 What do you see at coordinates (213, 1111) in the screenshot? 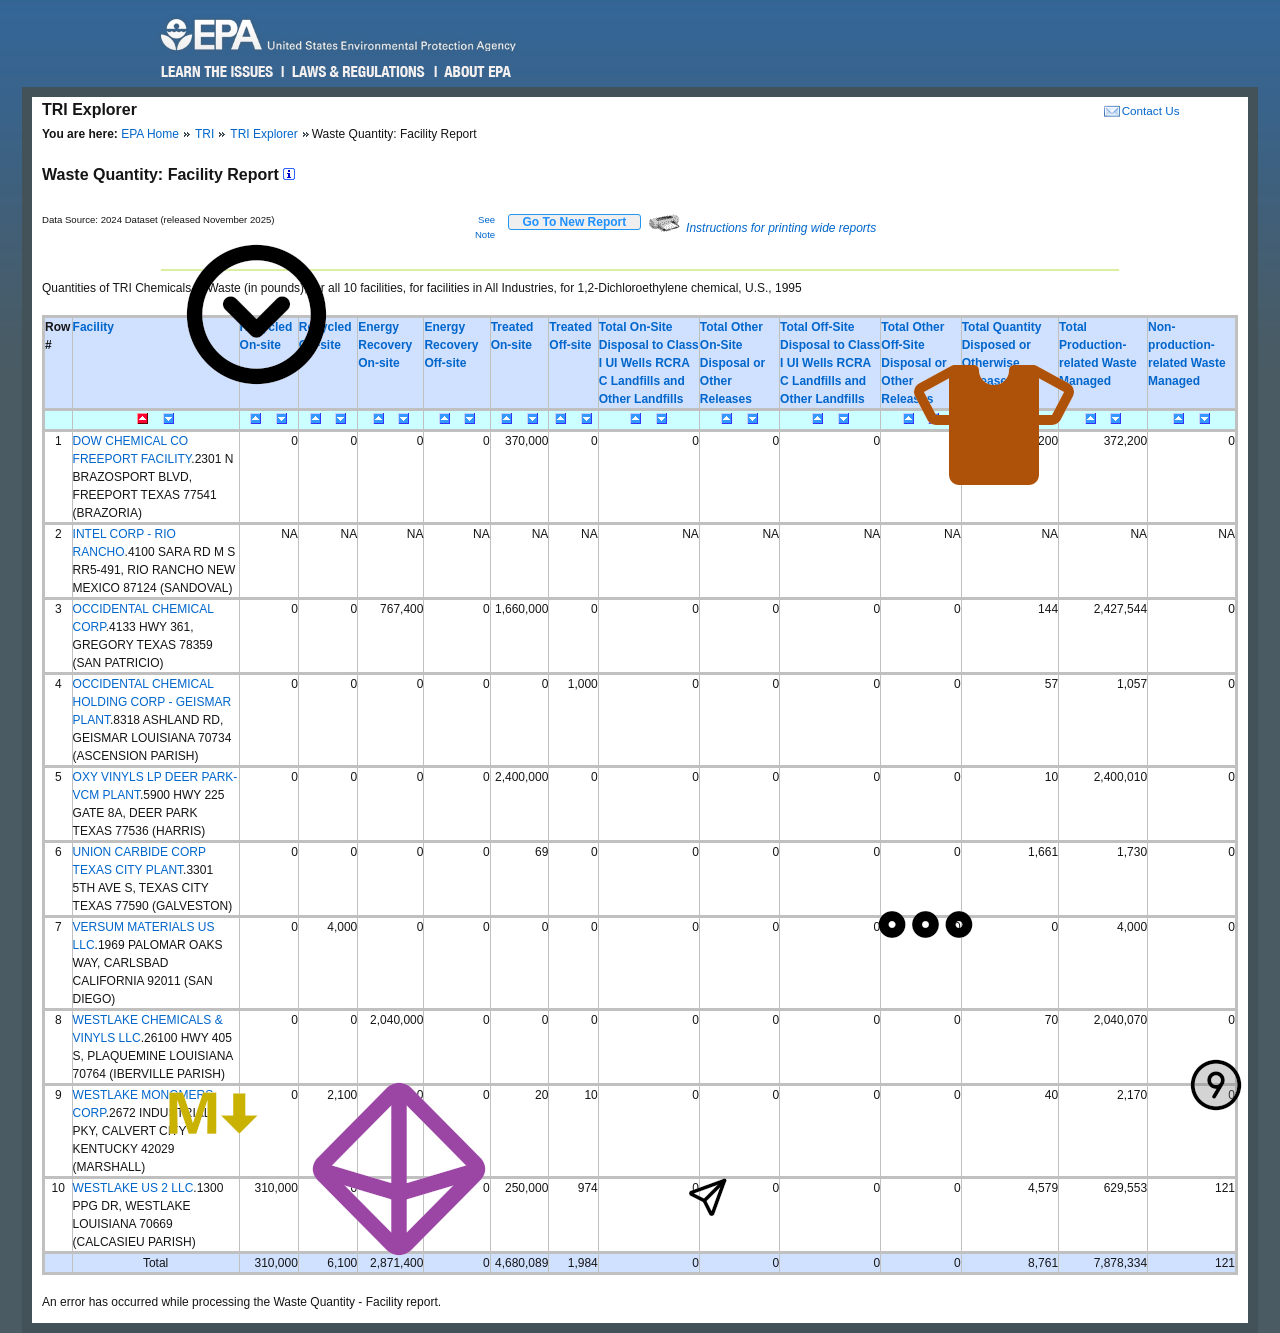
I see `format text using markdown` at bounding box center [213, 1111].